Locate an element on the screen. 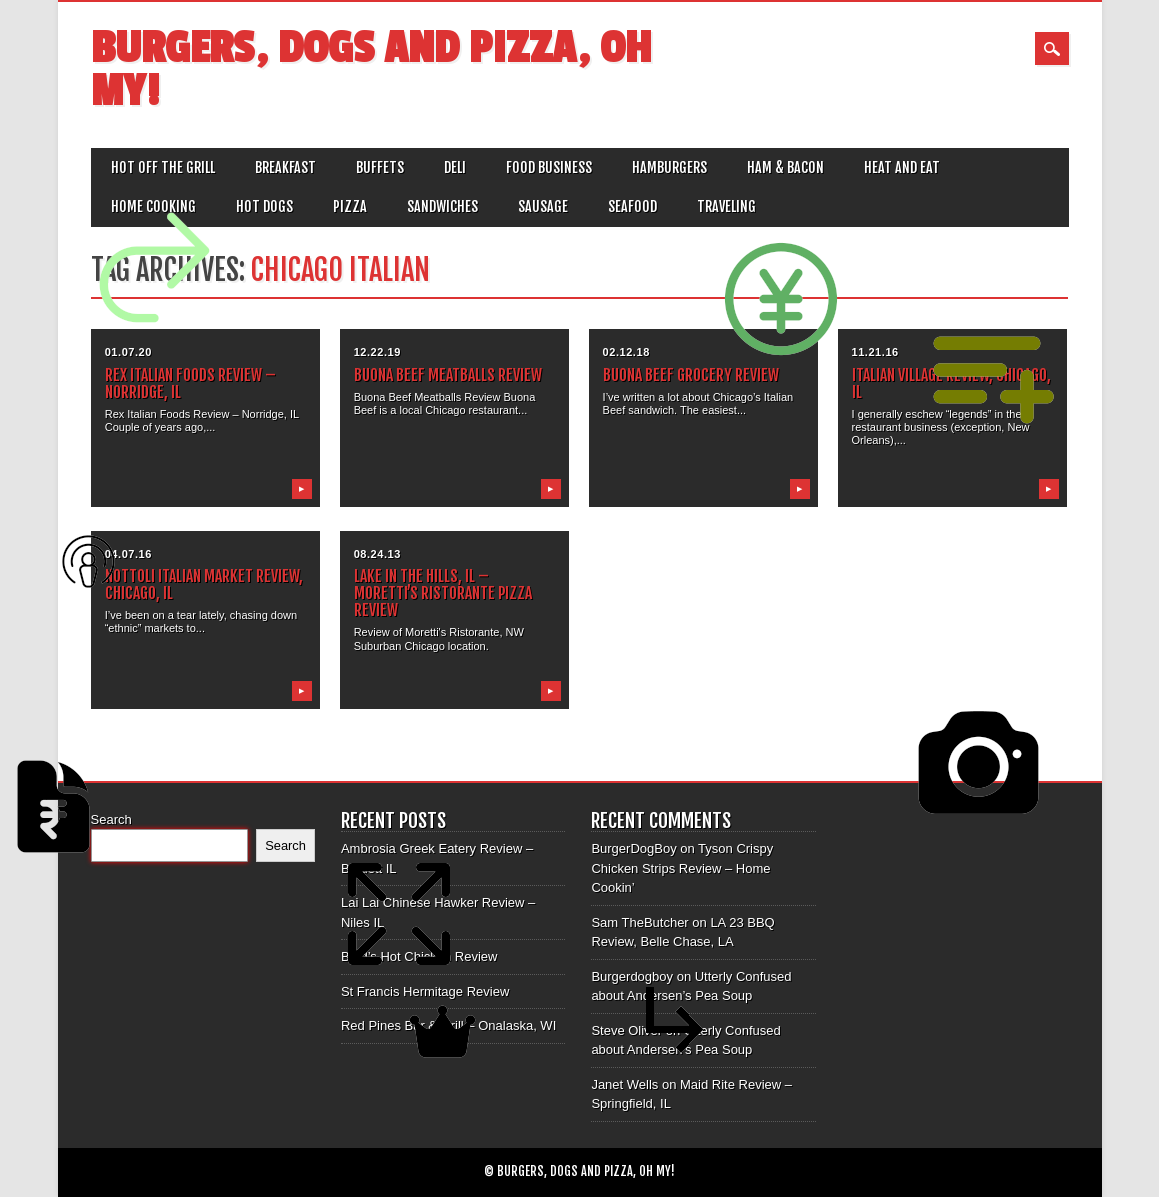 The image size is (1159, 1197). navigate to a subdirectory or nested folder is located at coordinates (677, 1018).